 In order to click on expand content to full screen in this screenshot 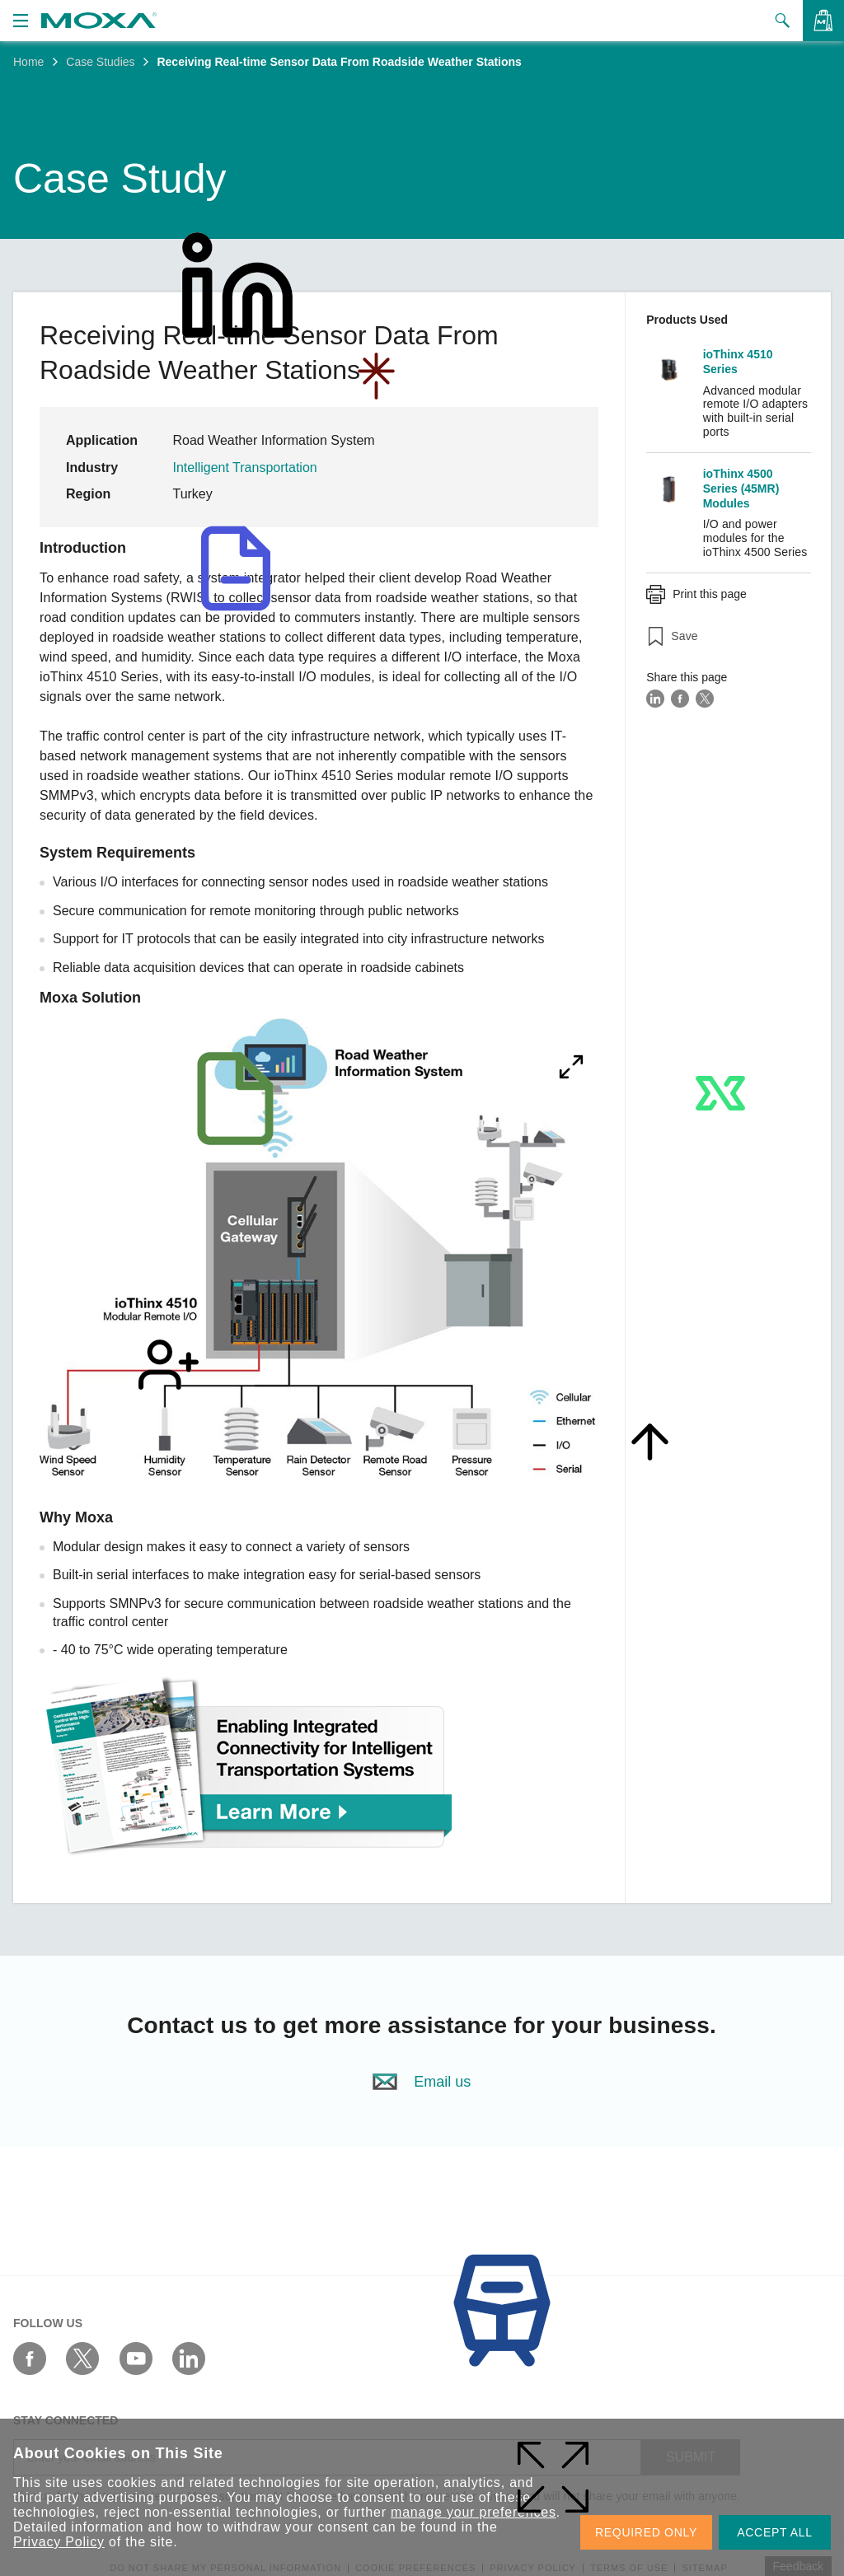, I will do `click(571, 1067)`.